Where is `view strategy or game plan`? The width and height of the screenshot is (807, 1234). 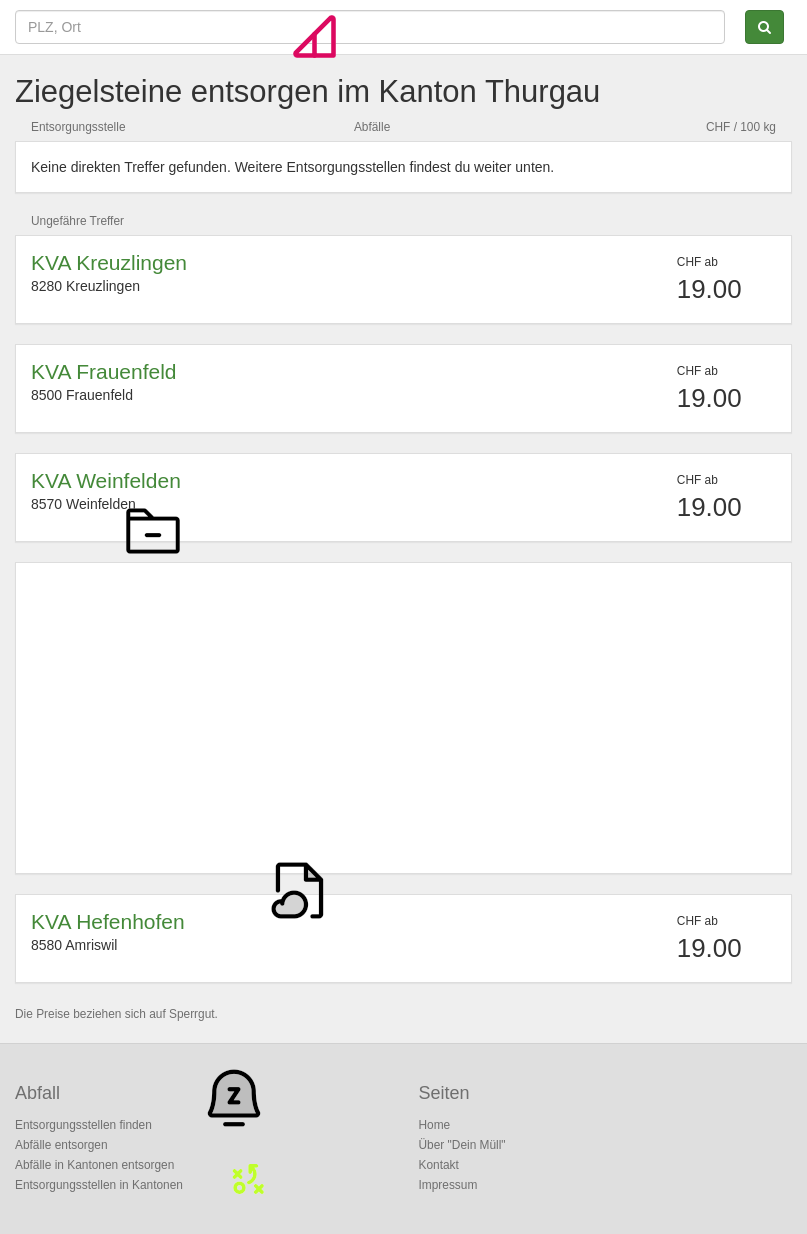
view strategy or game plan is located at coordinates (247, 1179).